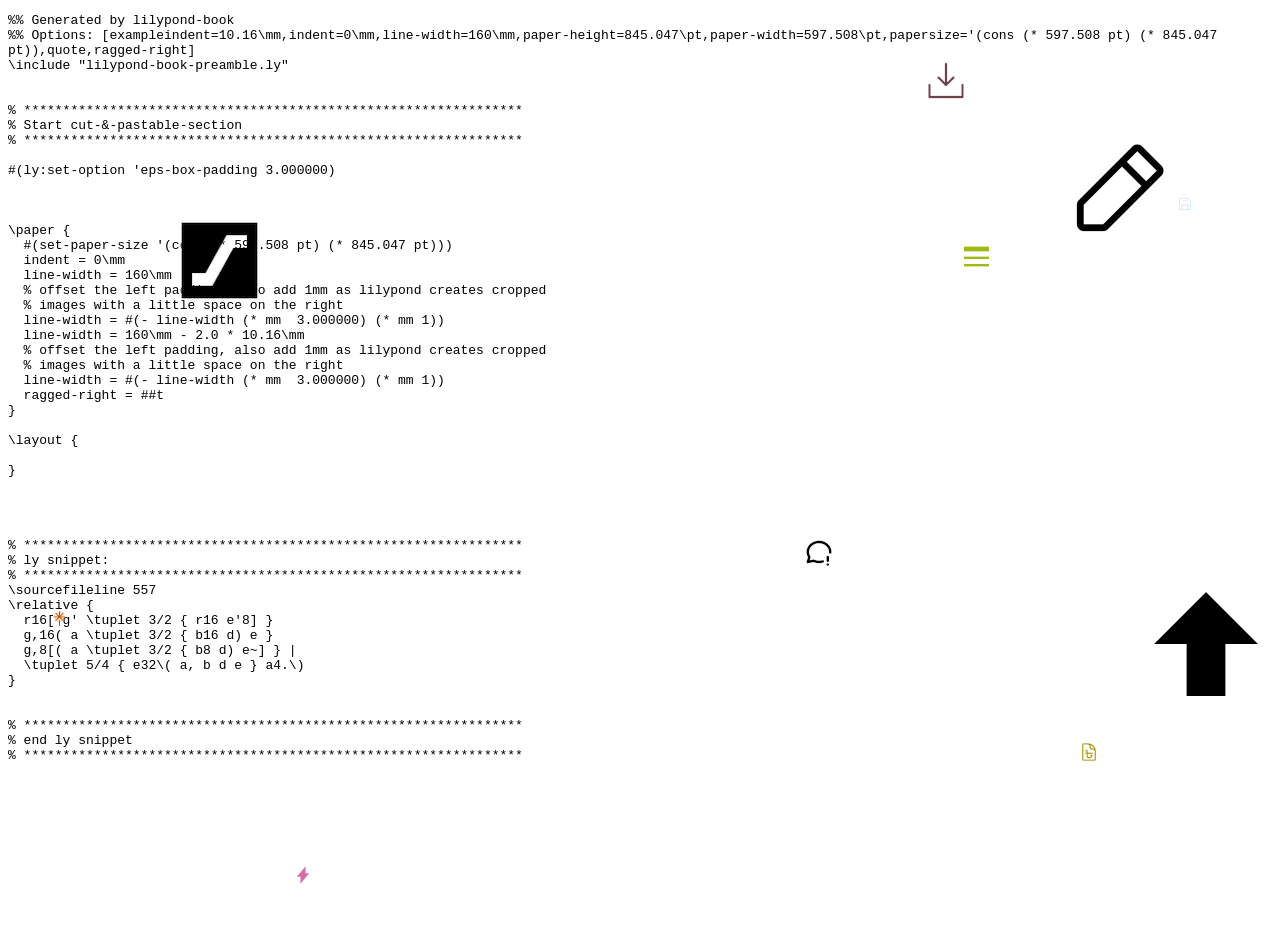 The height and width of the screenshot is (926, 1280). I want to click on visit linktree profile, so click(59, 618).